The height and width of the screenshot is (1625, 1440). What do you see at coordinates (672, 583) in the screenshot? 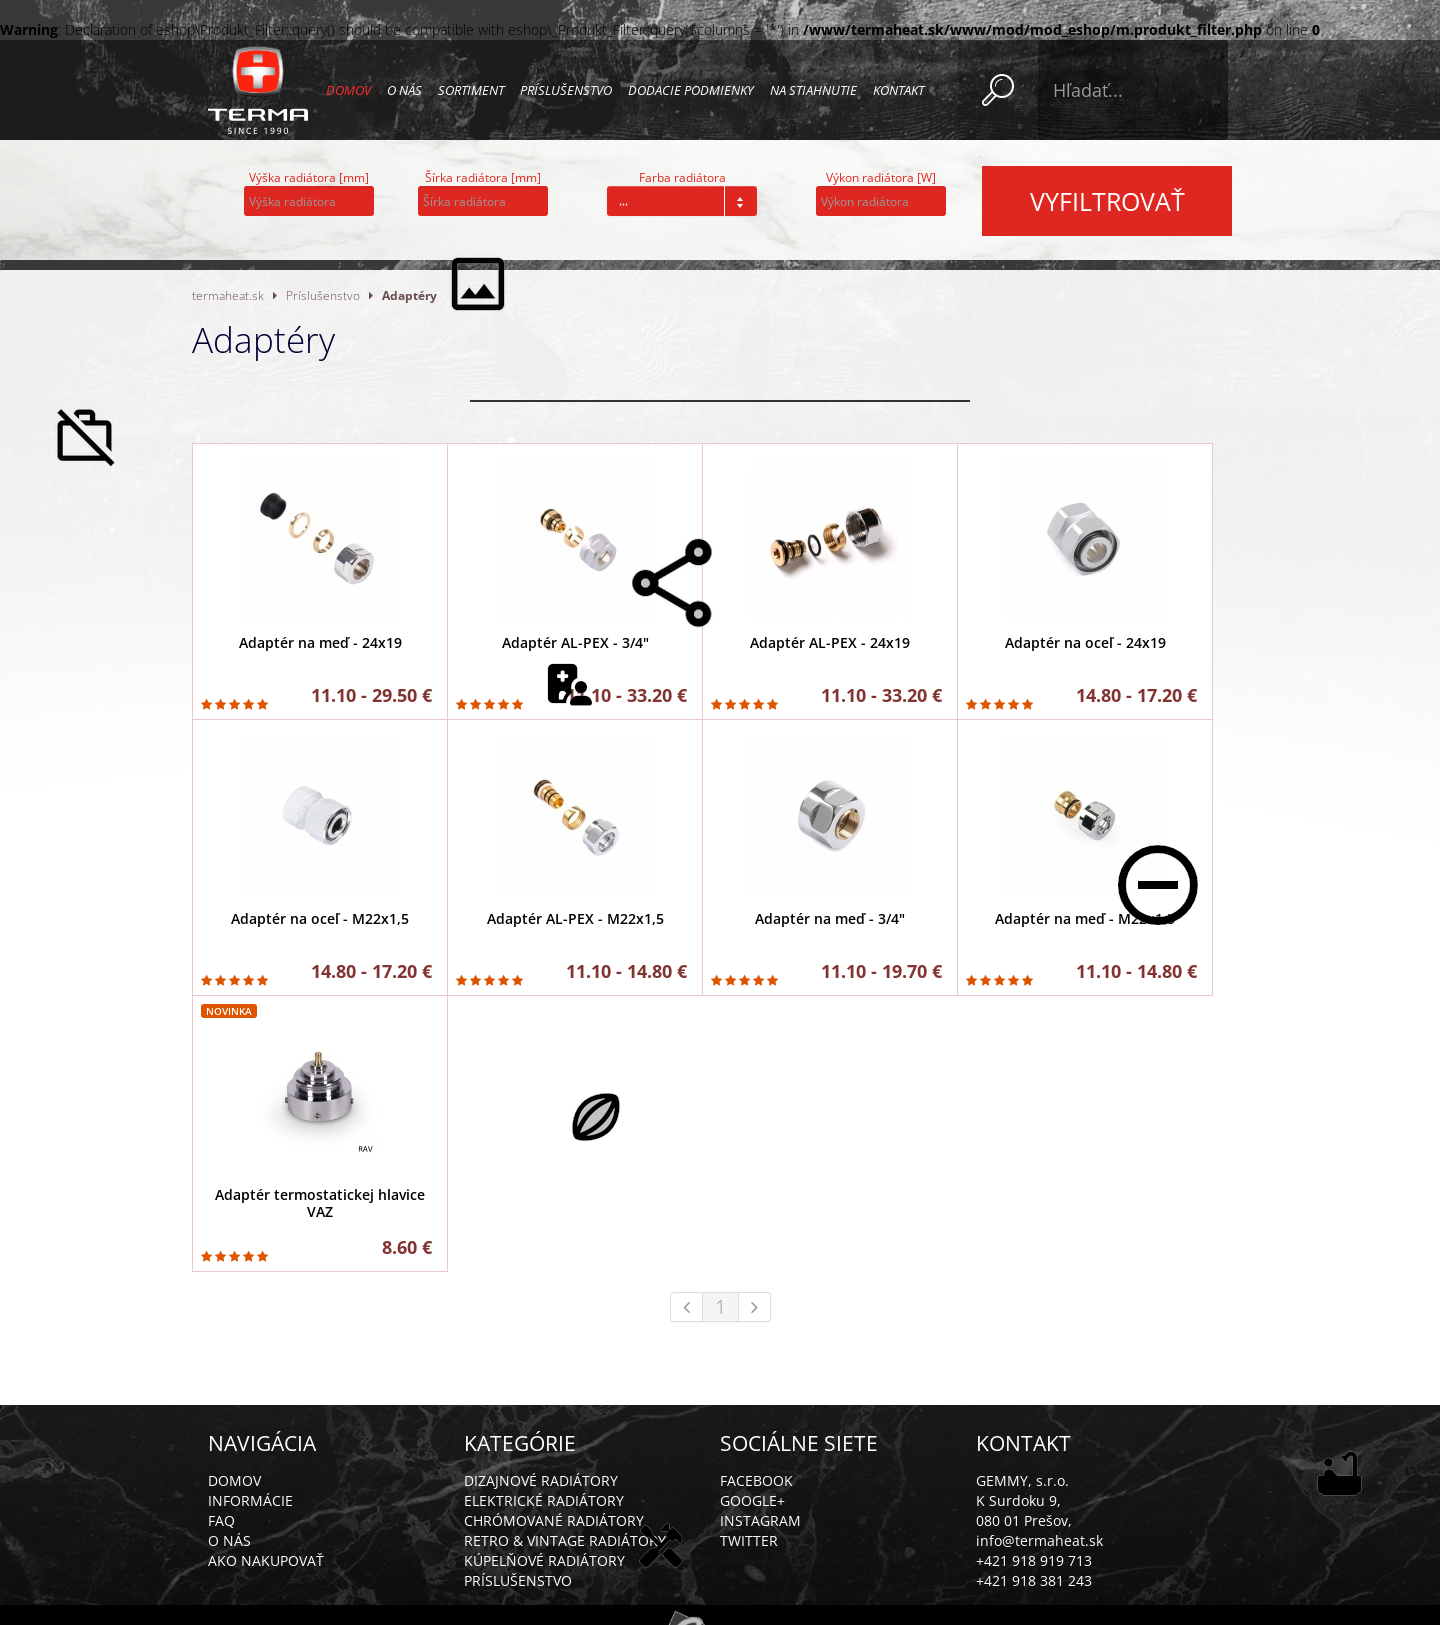
I see `share content with others` at bounding box center [672, 583].